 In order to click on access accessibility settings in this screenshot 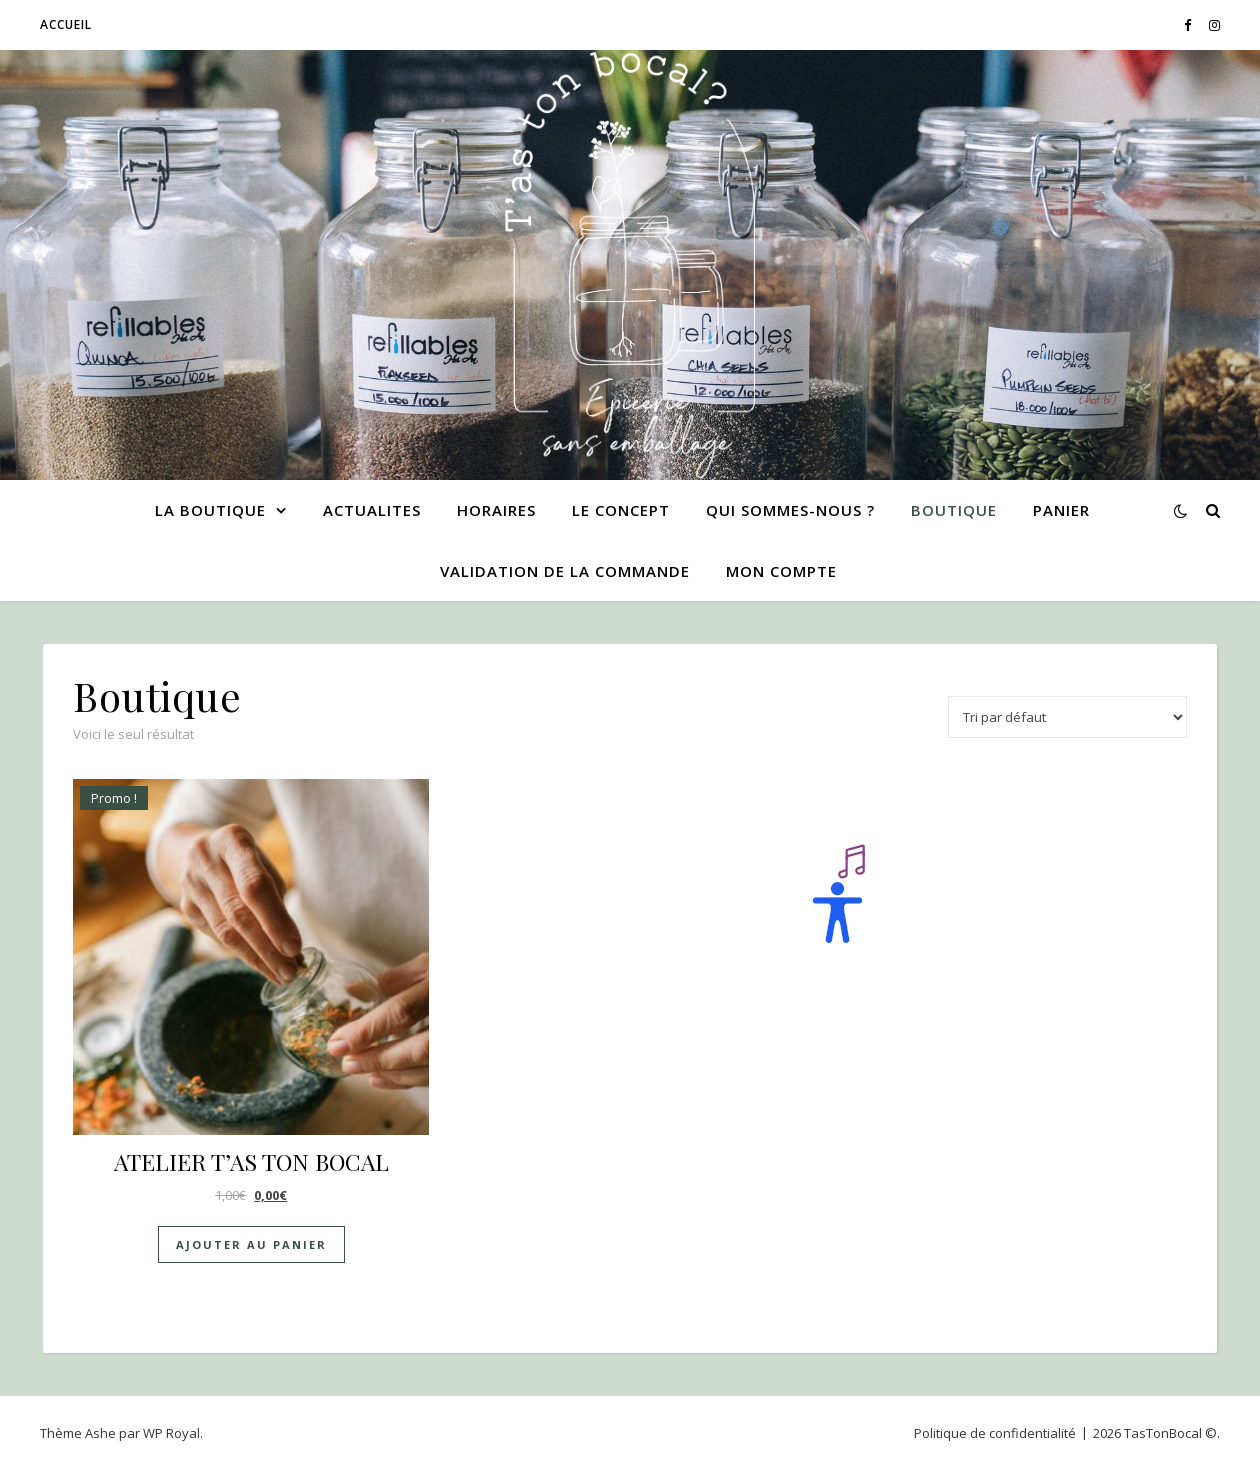, I will do `click(837, 912)`.